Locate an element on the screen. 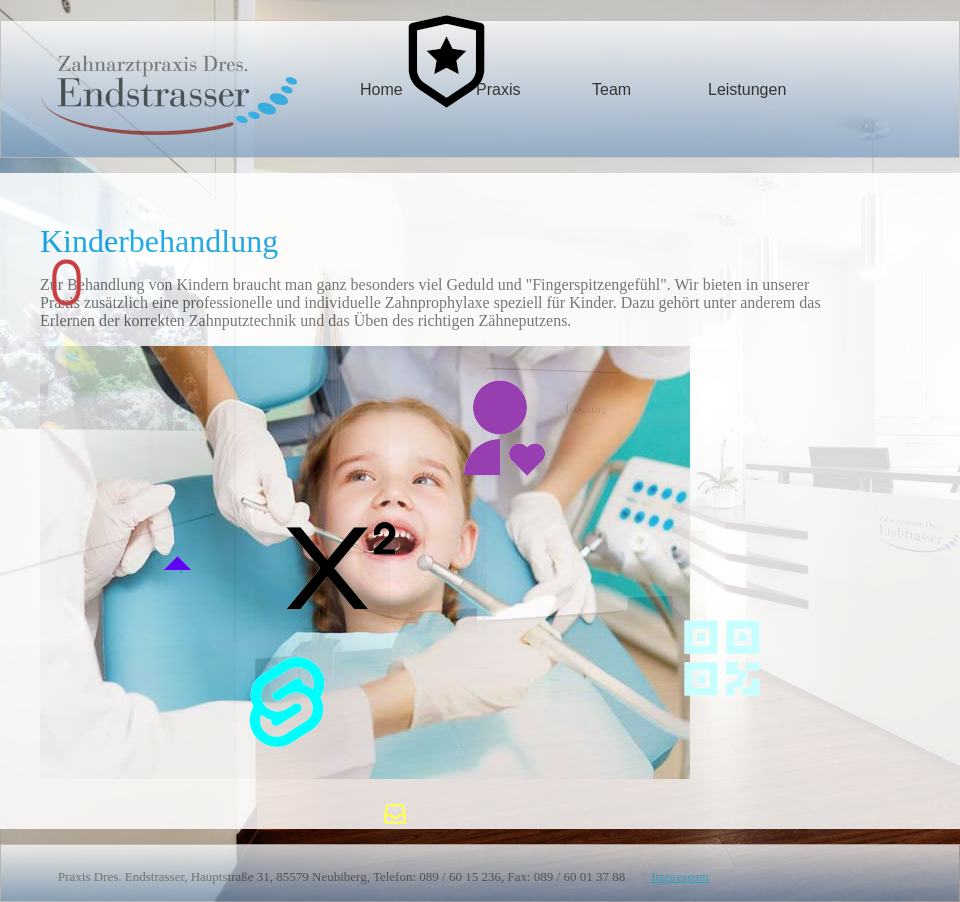 The width and height of the screenshot is (960, 902). view your inbox is located at coordinates (395, 814).